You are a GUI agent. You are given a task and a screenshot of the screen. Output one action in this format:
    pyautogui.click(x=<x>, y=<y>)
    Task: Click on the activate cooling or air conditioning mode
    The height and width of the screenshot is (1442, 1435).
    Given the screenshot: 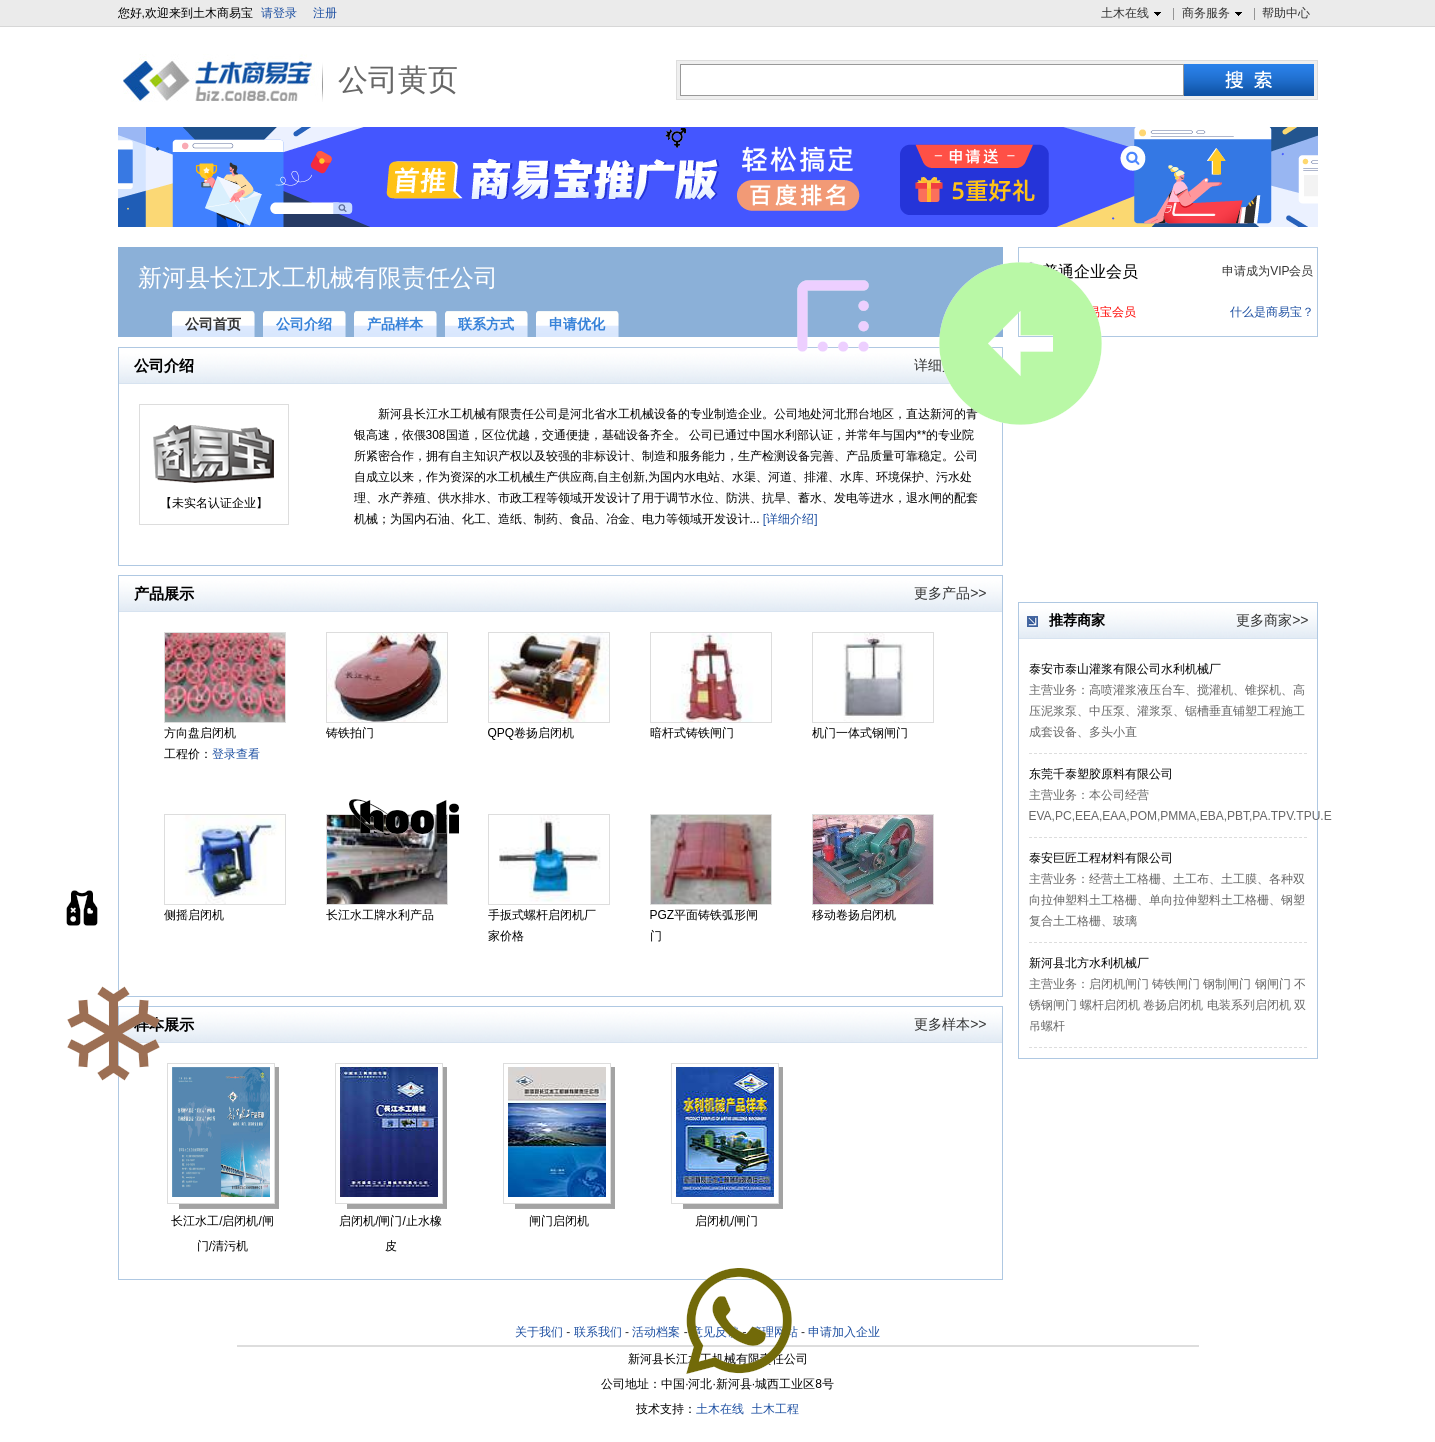 What is the action you would take?
    pyautogui.click(x=113, y=1033)
    